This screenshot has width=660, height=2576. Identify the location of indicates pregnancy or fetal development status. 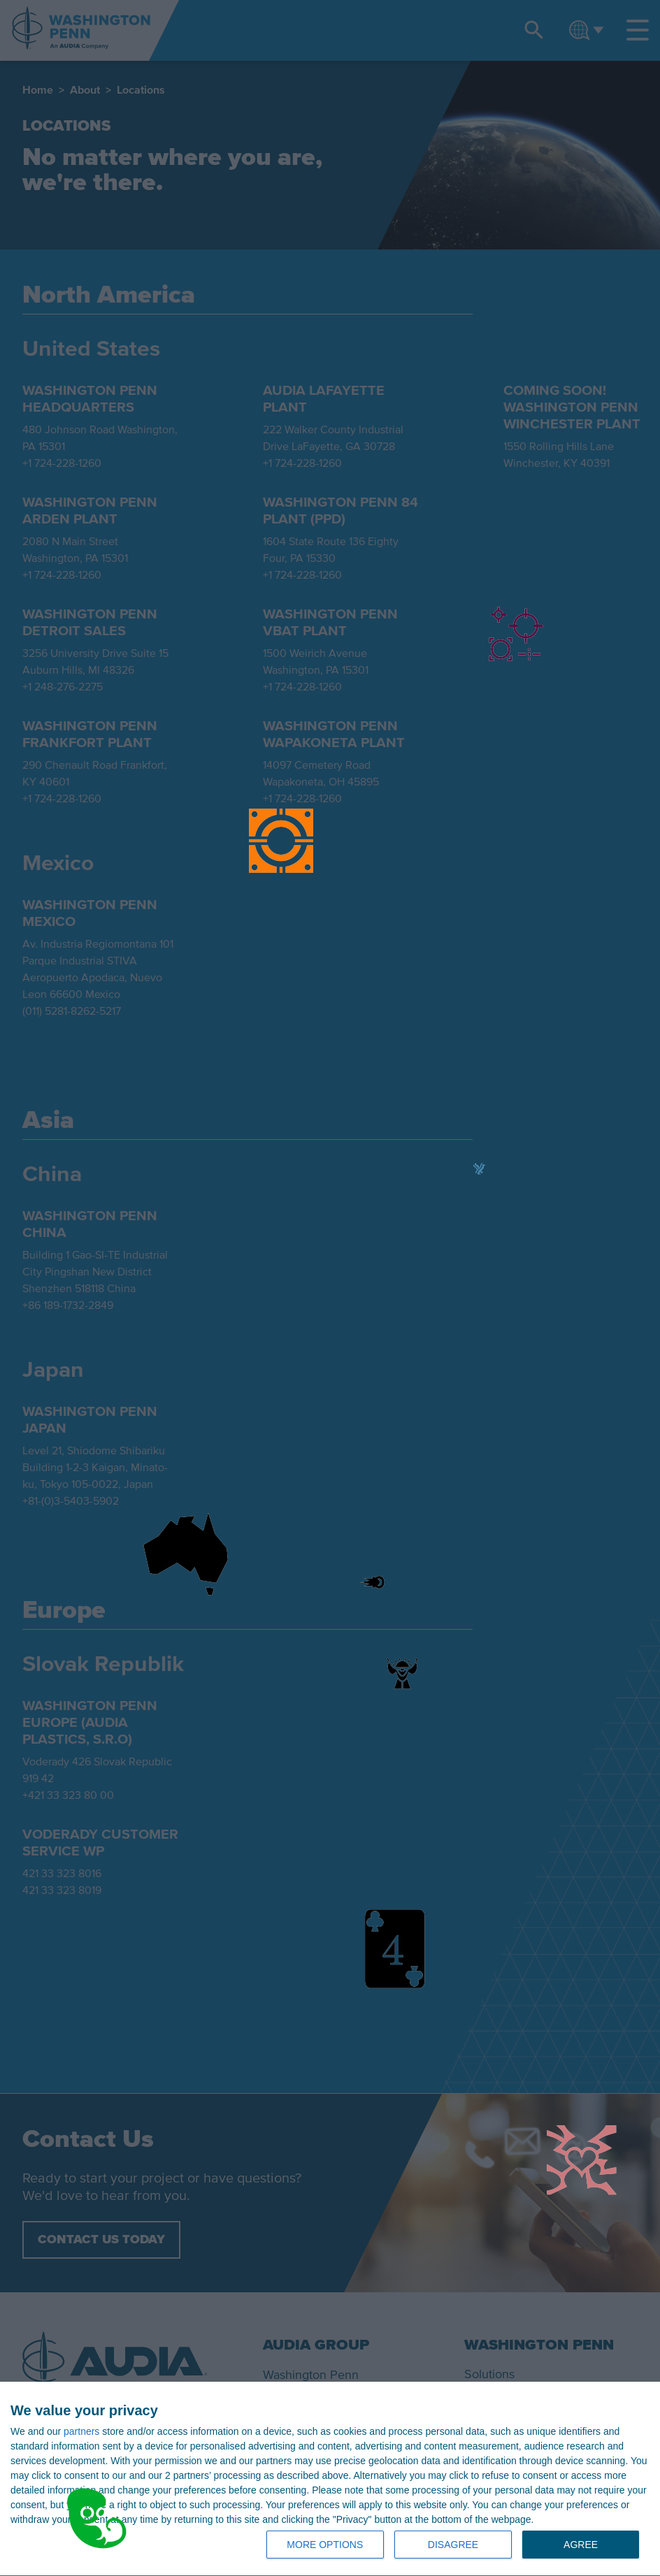
(96, 2518).